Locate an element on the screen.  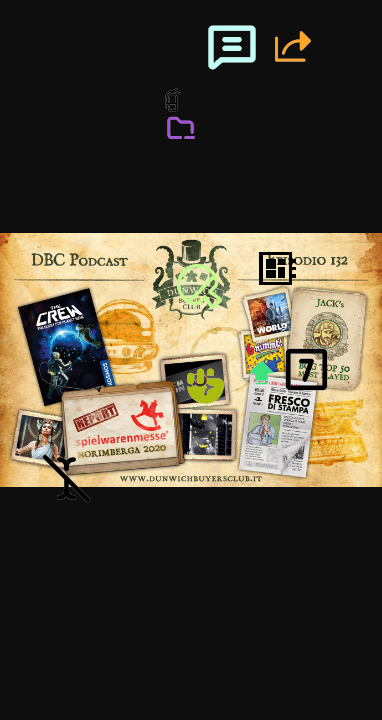
access fire safety information is located at coordinates (172, 100).